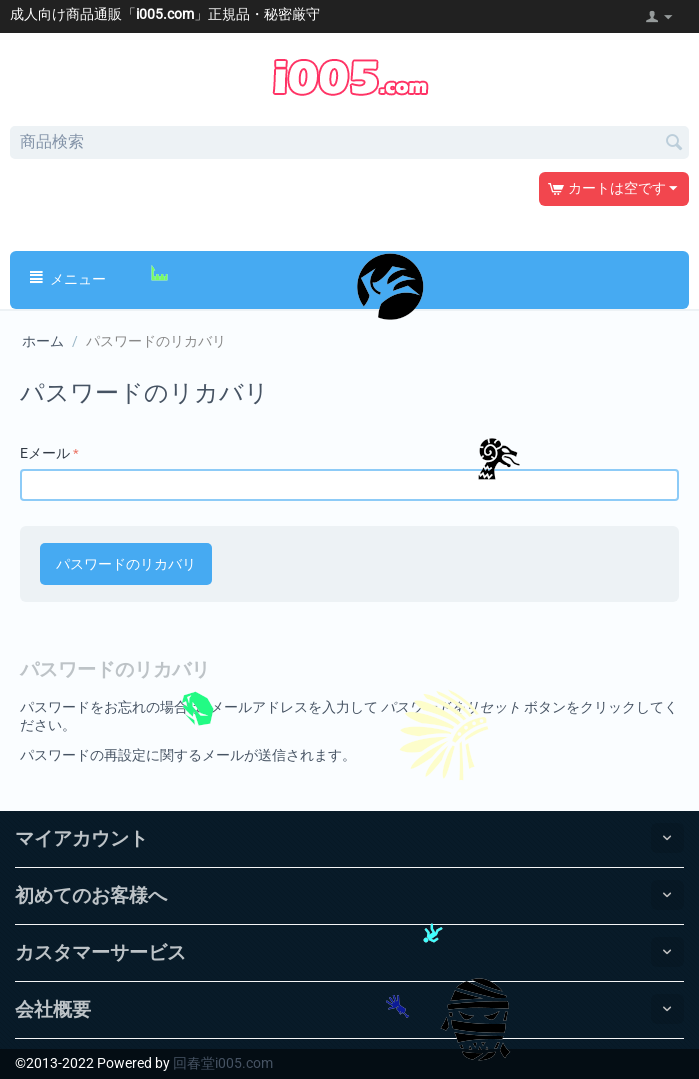  What do you see at coordinates (444, 735) in the screenshot?
I see `select native american or tribal theme` at bounding box center [444, 735].